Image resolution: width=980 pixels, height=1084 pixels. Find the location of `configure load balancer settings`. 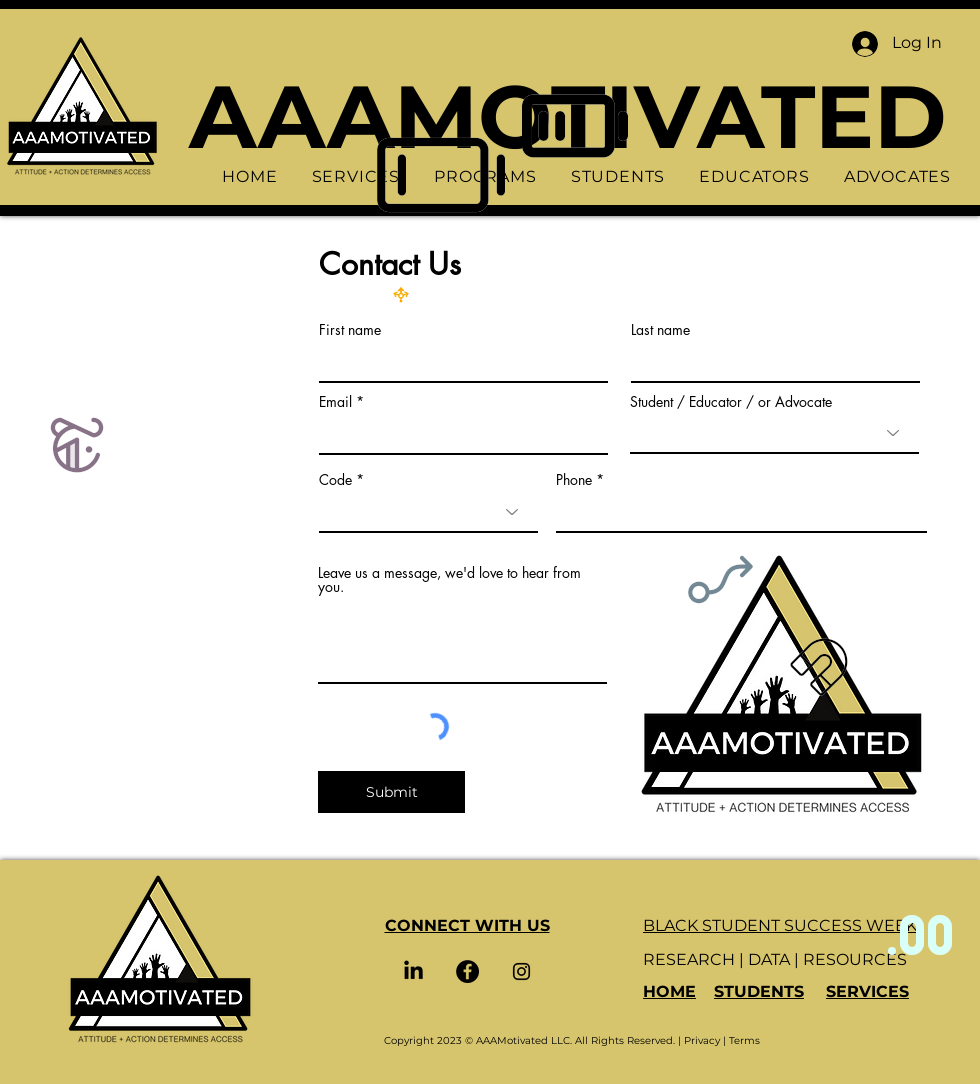

configure load balancer settings is located at coordinates (401, 295).